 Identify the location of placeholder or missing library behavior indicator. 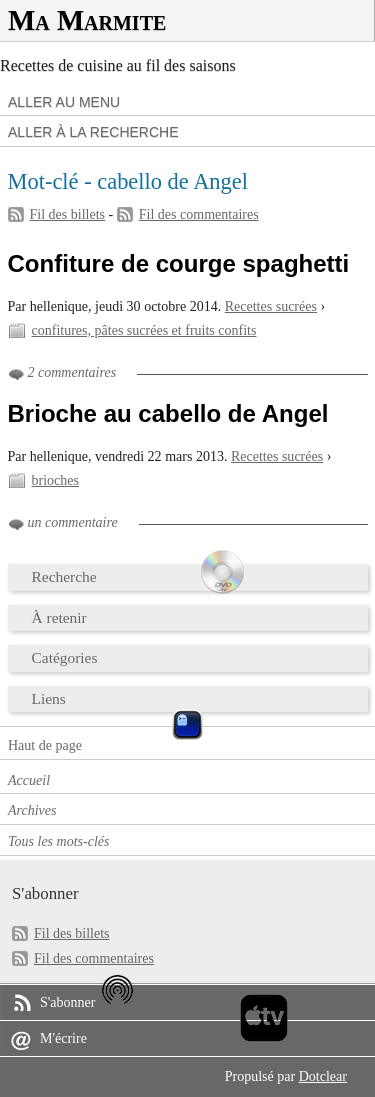
(135, 359).